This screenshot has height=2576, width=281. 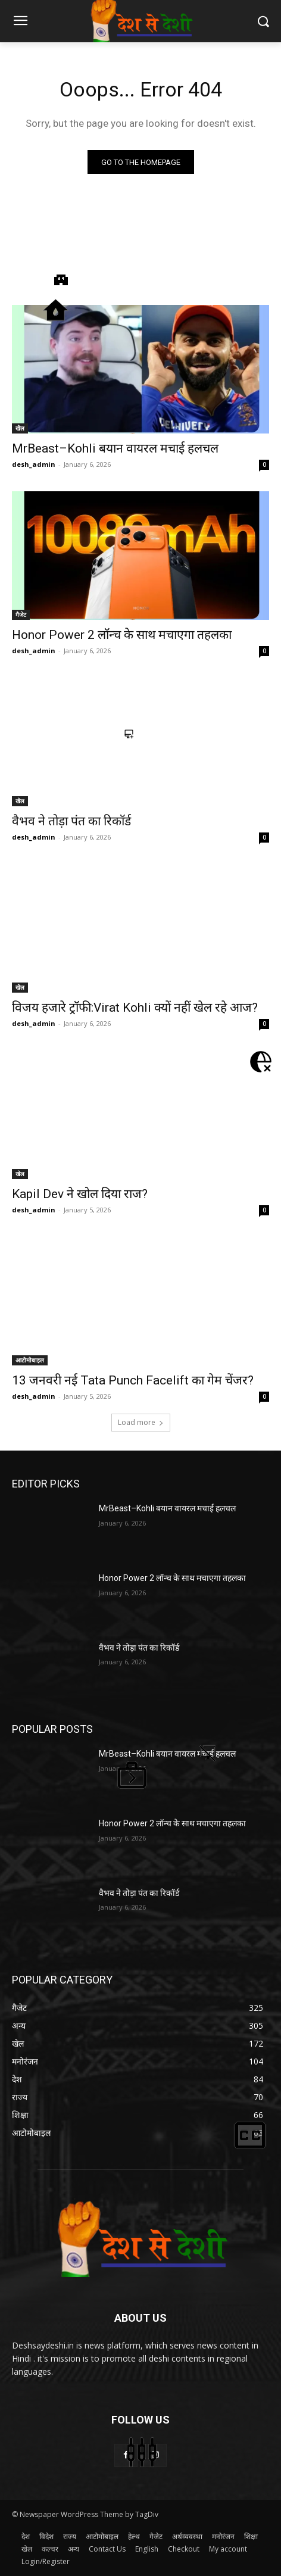 What do you see at coordinates (250, 2135) in the screenshot?
I see `enable closed captions for video content` at bounding box center [250, 2135].